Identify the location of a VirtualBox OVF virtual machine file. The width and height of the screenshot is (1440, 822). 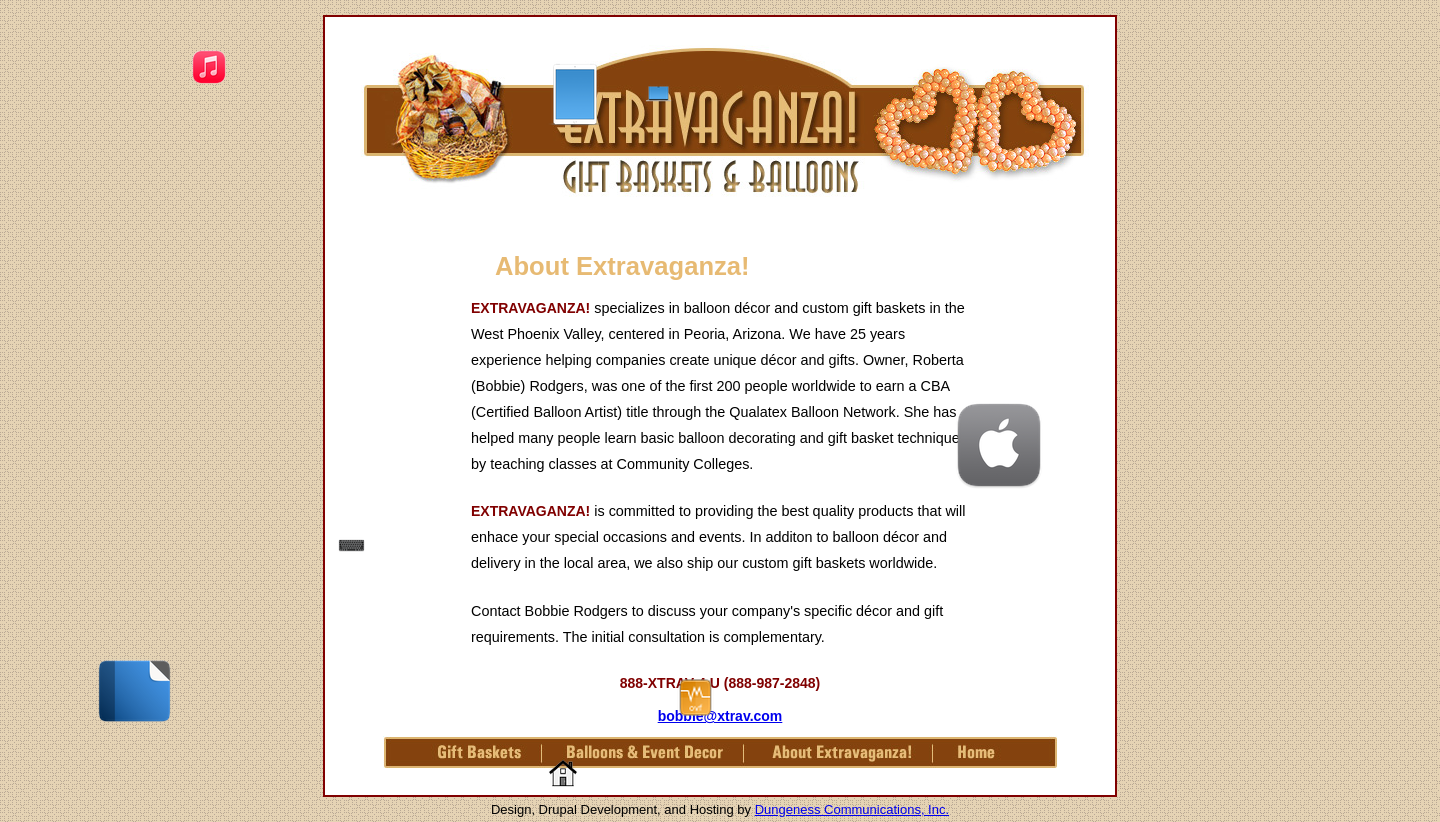
(695, 697).